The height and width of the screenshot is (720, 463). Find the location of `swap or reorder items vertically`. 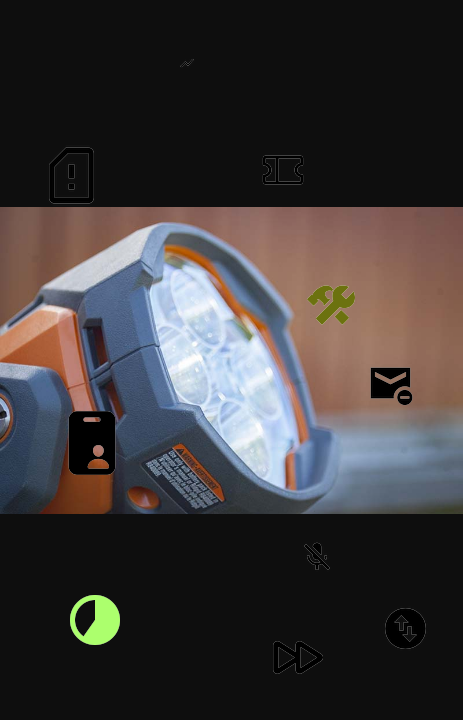

swap or reorder items vertically is located at coordinates (405, 628).